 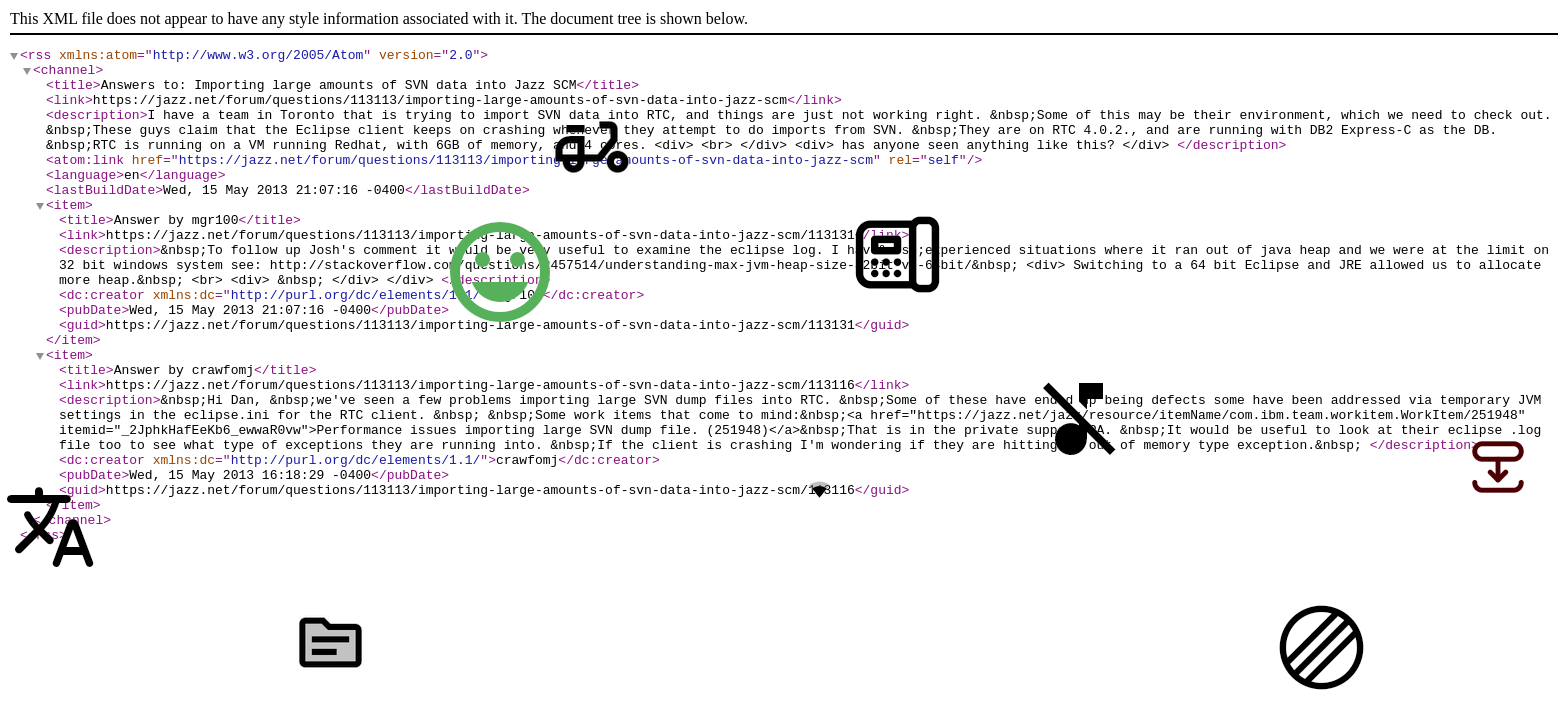 I want to click on select moped or scooter delivery option, so click(x=592, y=147).